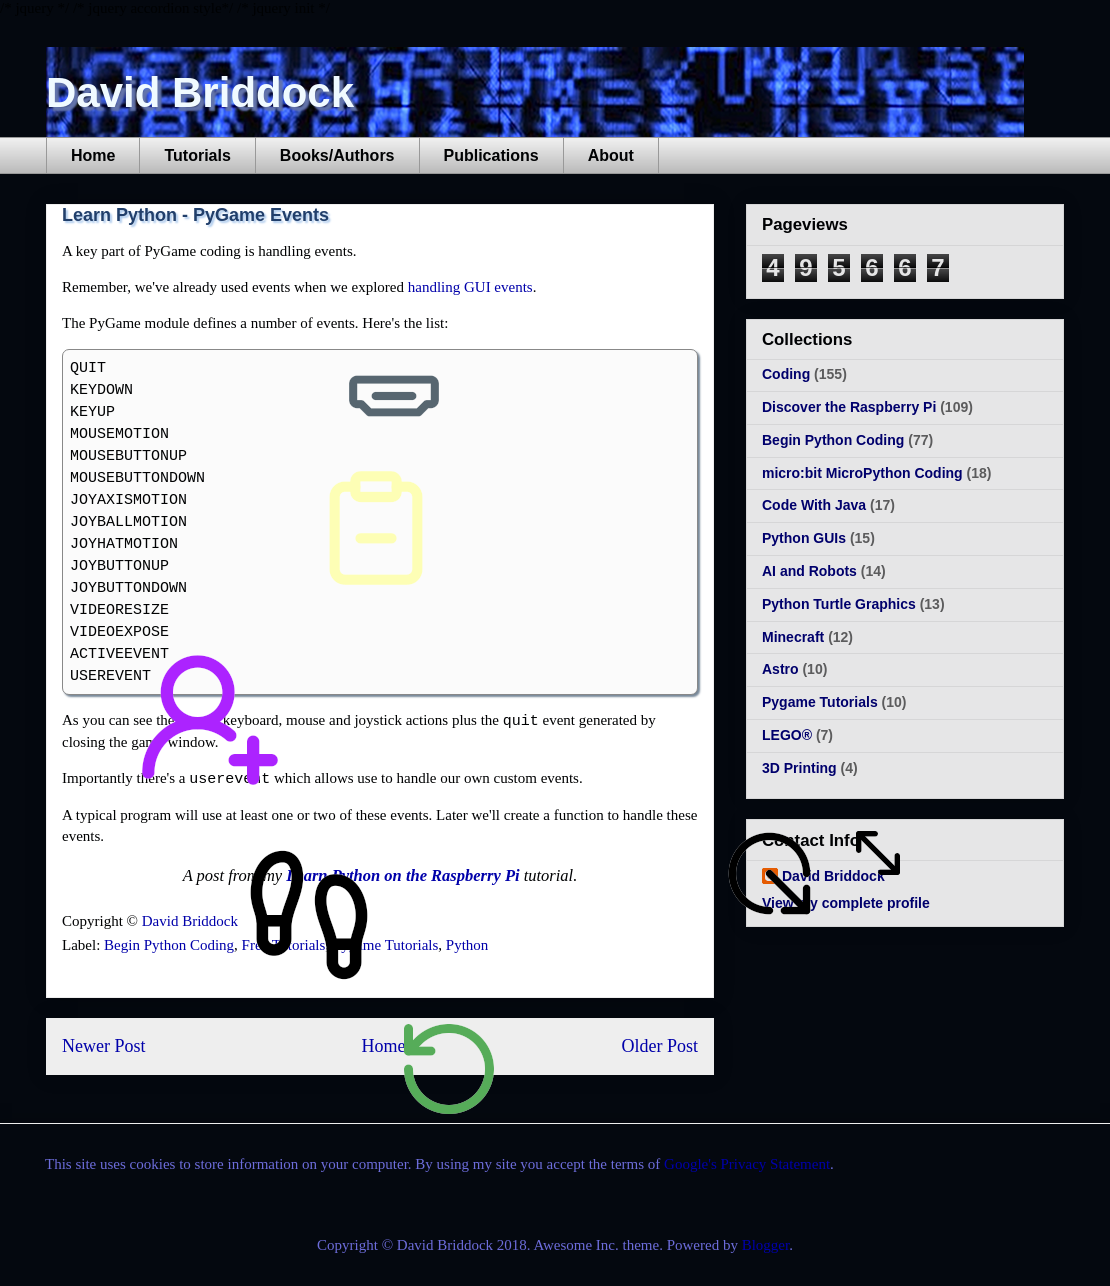 Image resolution: width=1110 pixels, height=1286 pixels. Describe the element at coordinates (210, 717) in the screenshot. I see `add a new contact or friend` at that location.